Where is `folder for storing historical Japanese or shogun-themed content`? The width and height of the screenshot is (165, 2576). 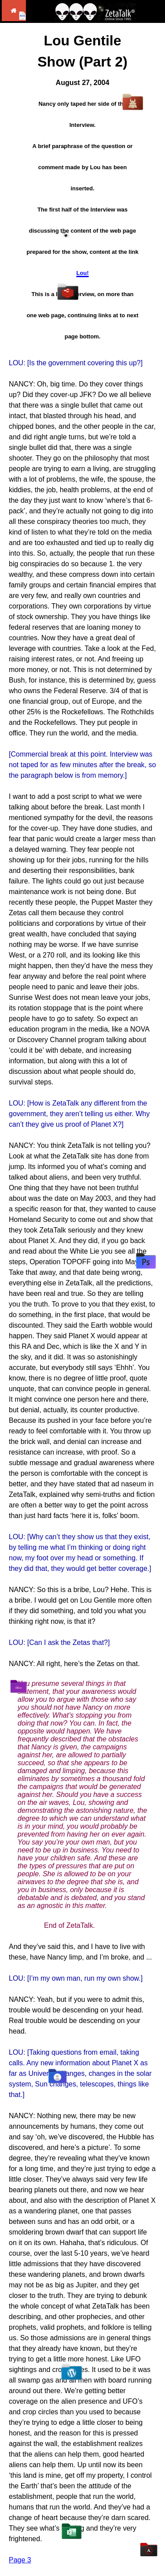 folder for storing historical Japanese or shogun-themed content is located at coordinates (132, 102).